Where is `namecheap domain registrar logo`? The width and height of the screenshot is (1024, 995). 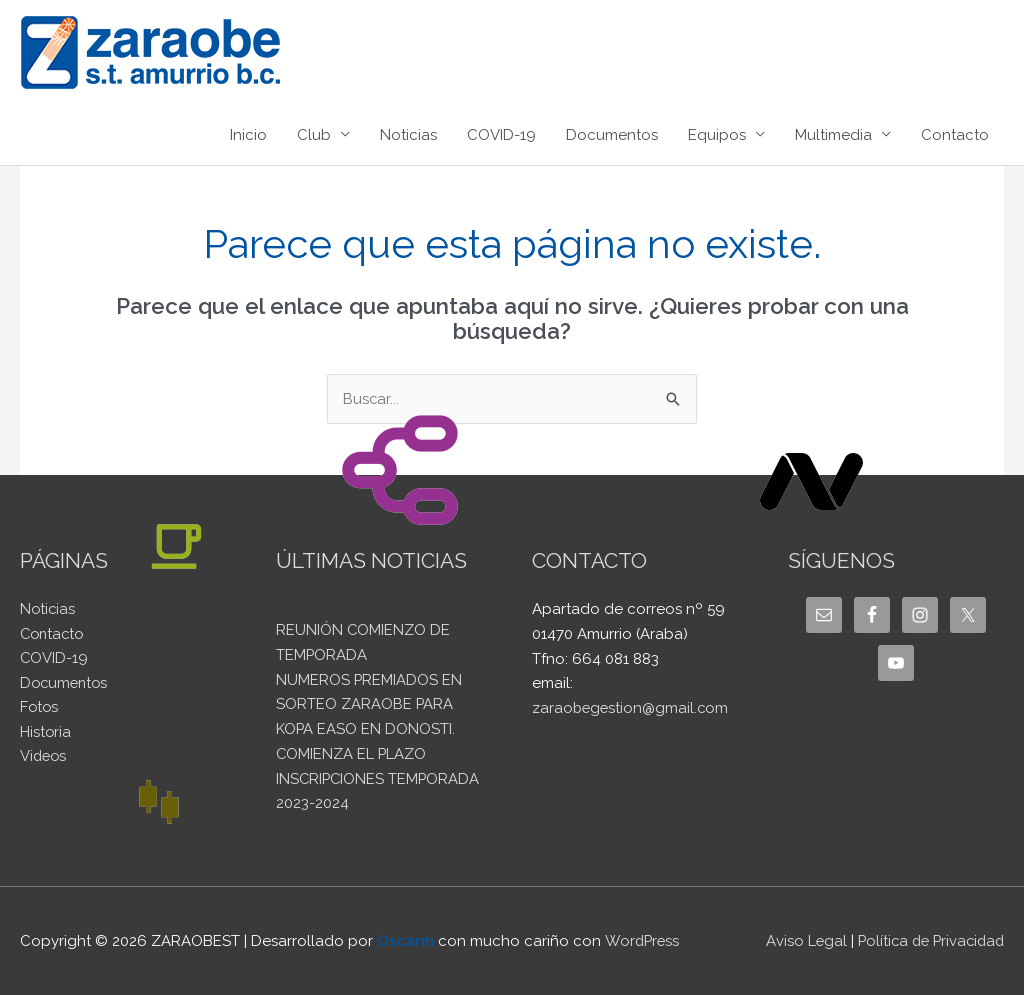
namecheap domain registrar logo is located at coordinates (811, 481).